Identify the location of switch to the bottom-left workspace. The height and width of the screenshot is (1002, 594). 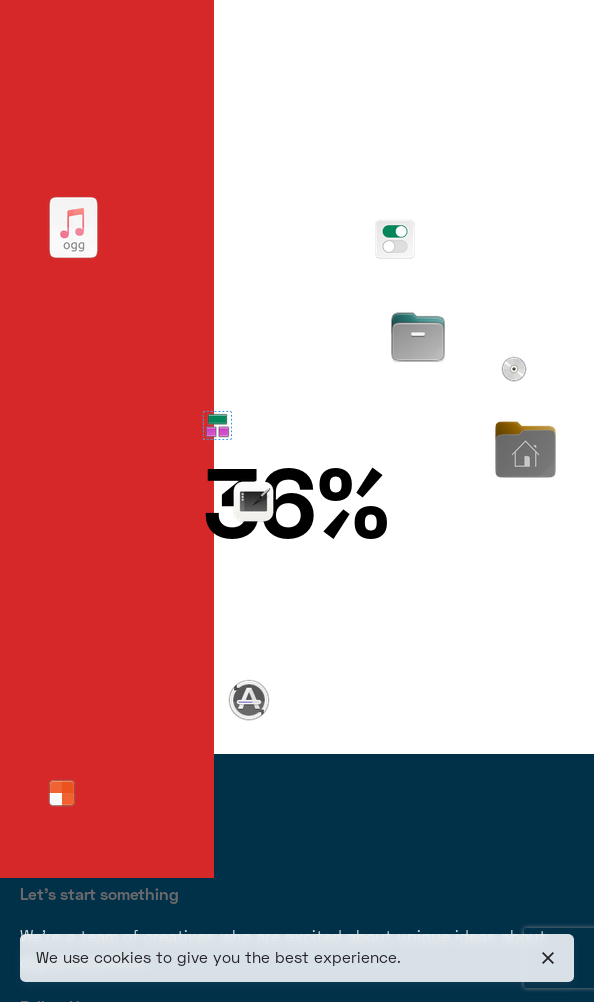
(62, 793).